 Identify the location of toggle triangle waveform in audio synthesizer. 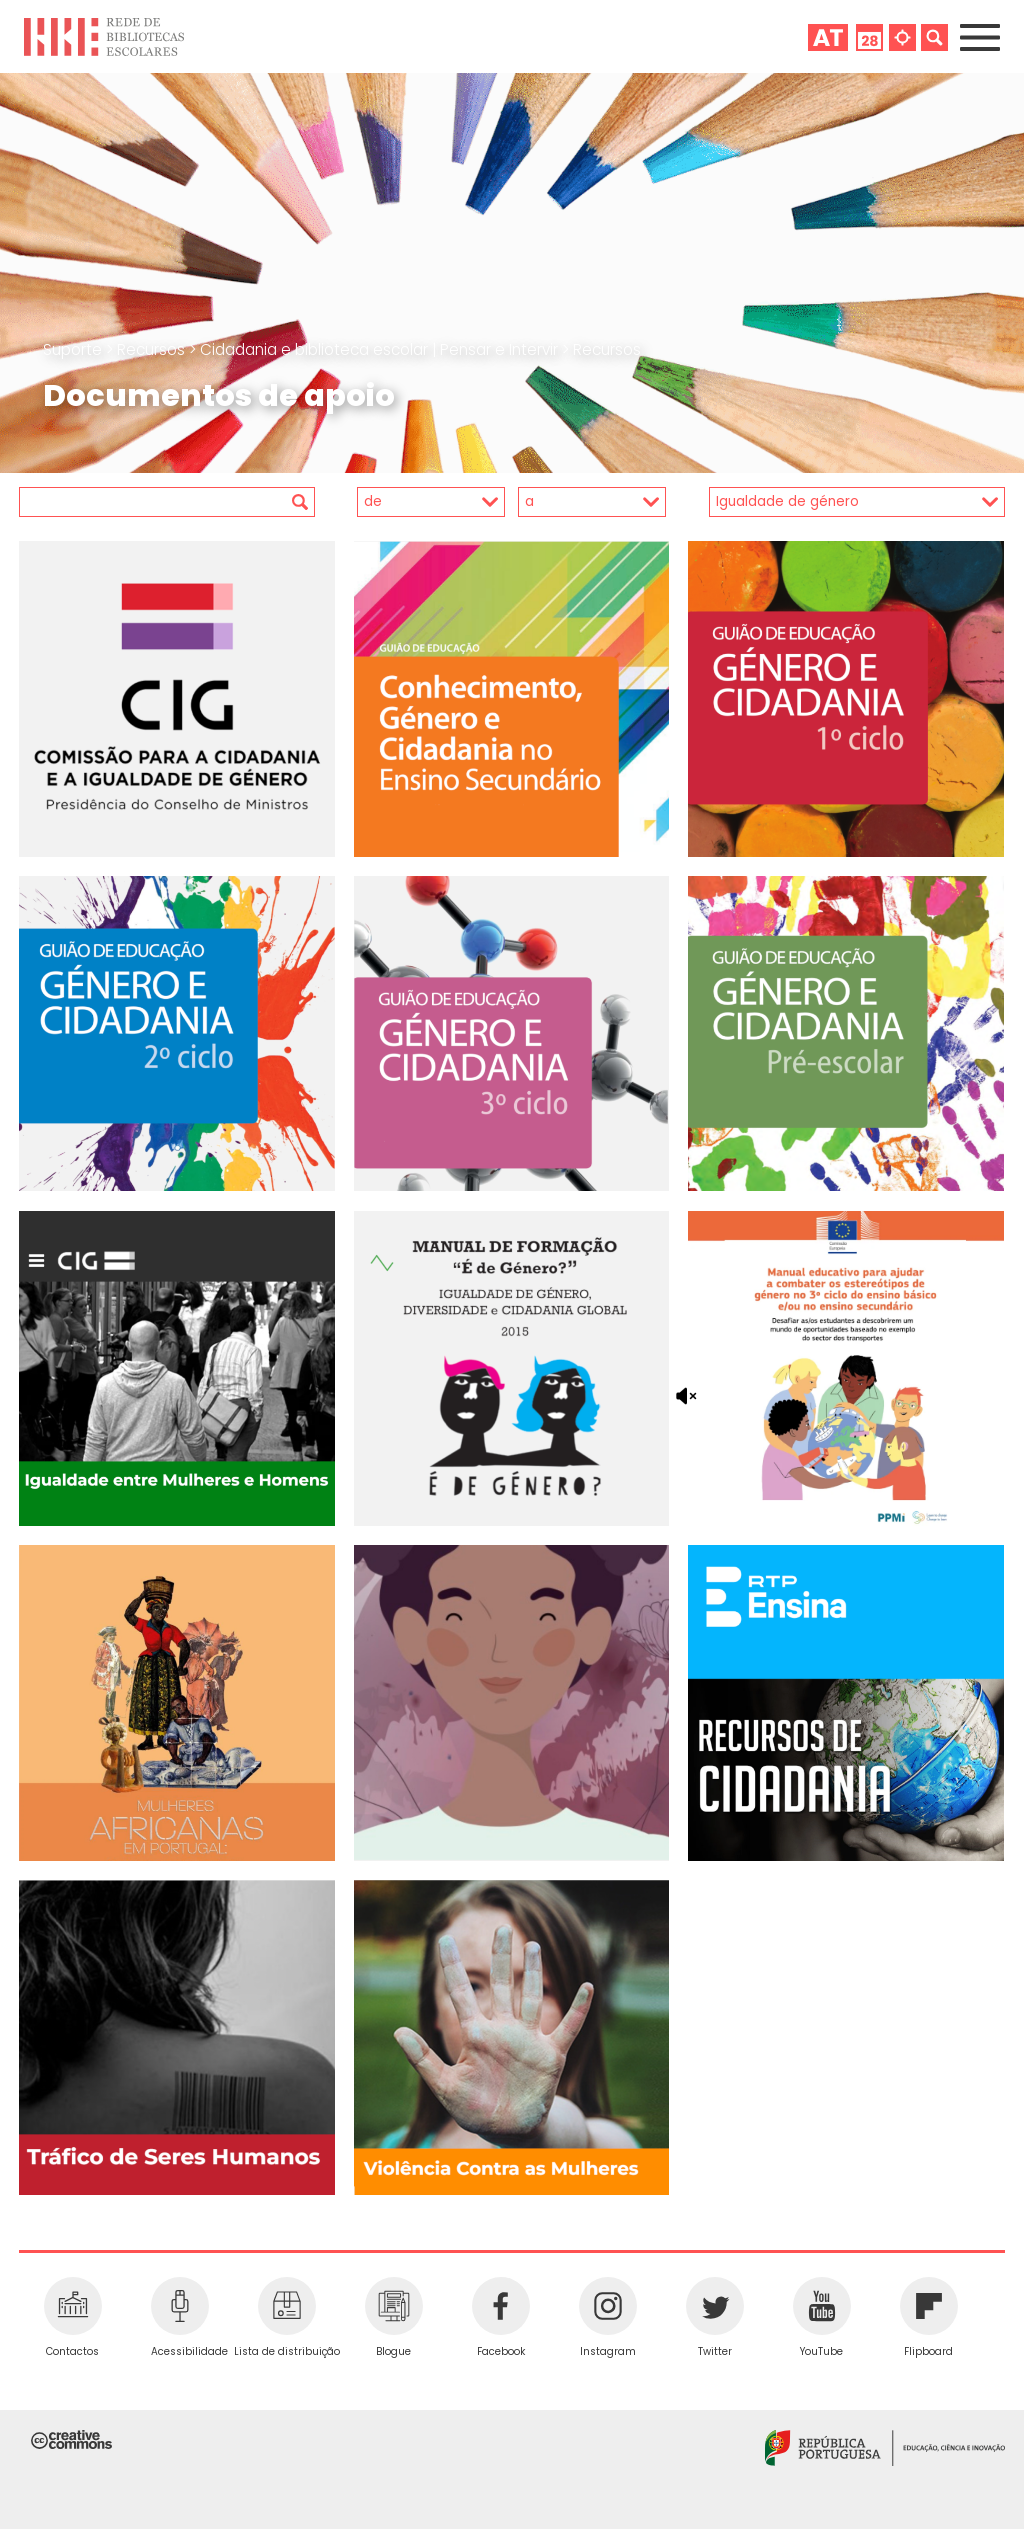
(382, 1263).